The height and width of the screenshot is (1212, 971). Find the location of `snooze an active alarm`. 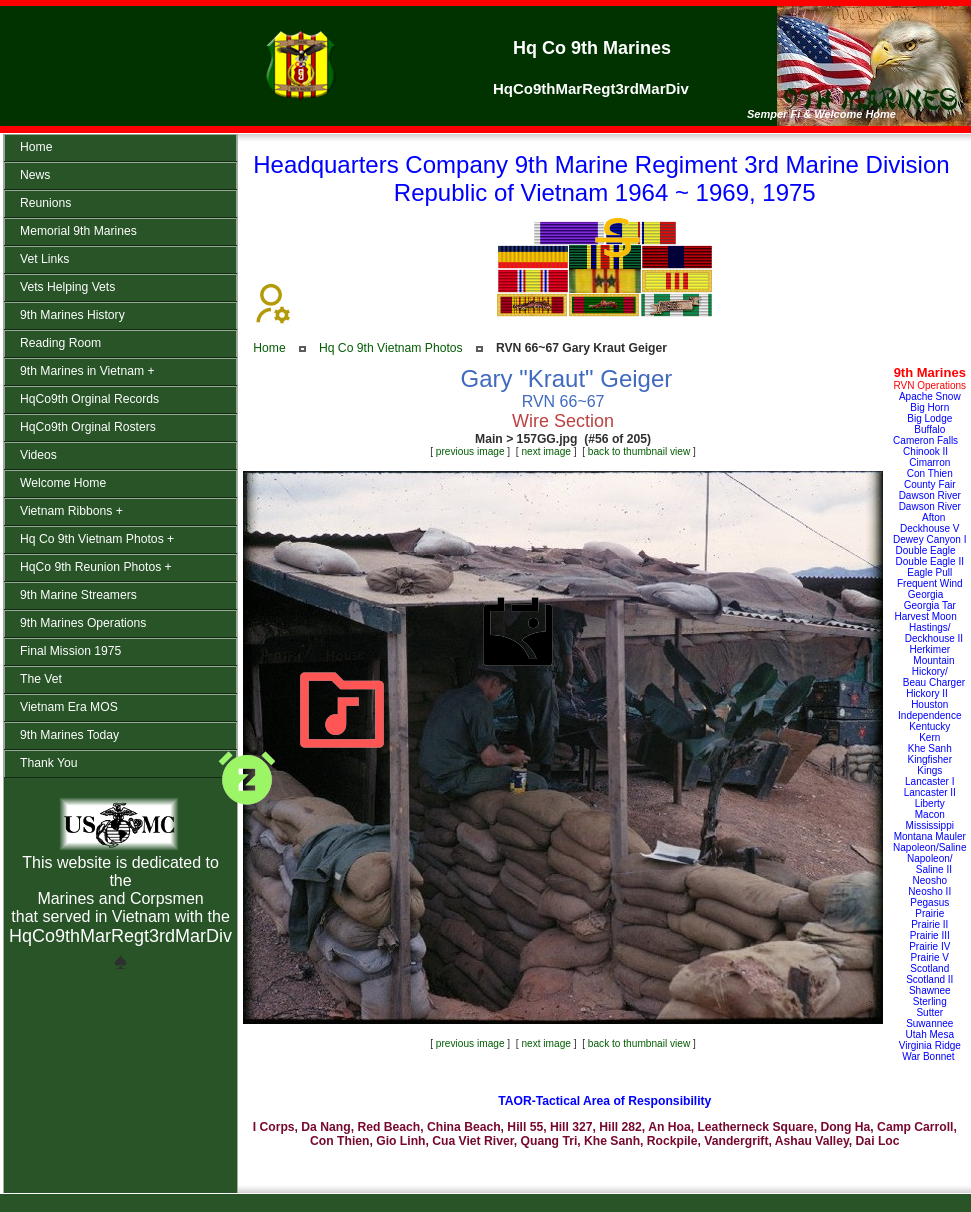

snooze an active alarm is located at coordinates (247, 777).